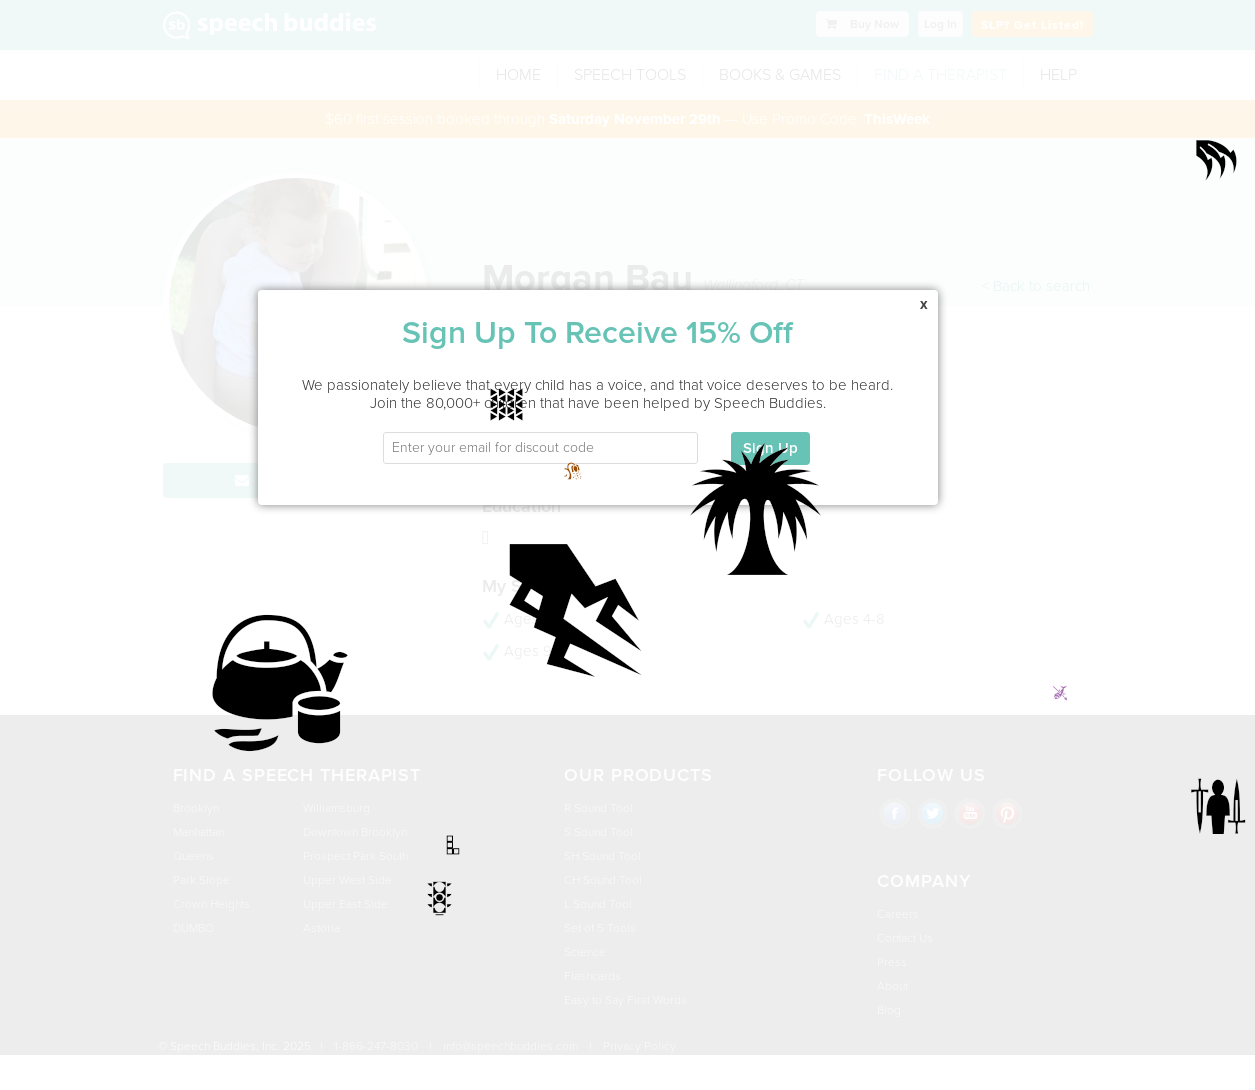 The width and height of the screenshot is (1255, 1090). What do you see at coordinates (1216, 160) in the screenshot?
I see `select barbed nails ability or attack` at bounding box center [1216, 160].